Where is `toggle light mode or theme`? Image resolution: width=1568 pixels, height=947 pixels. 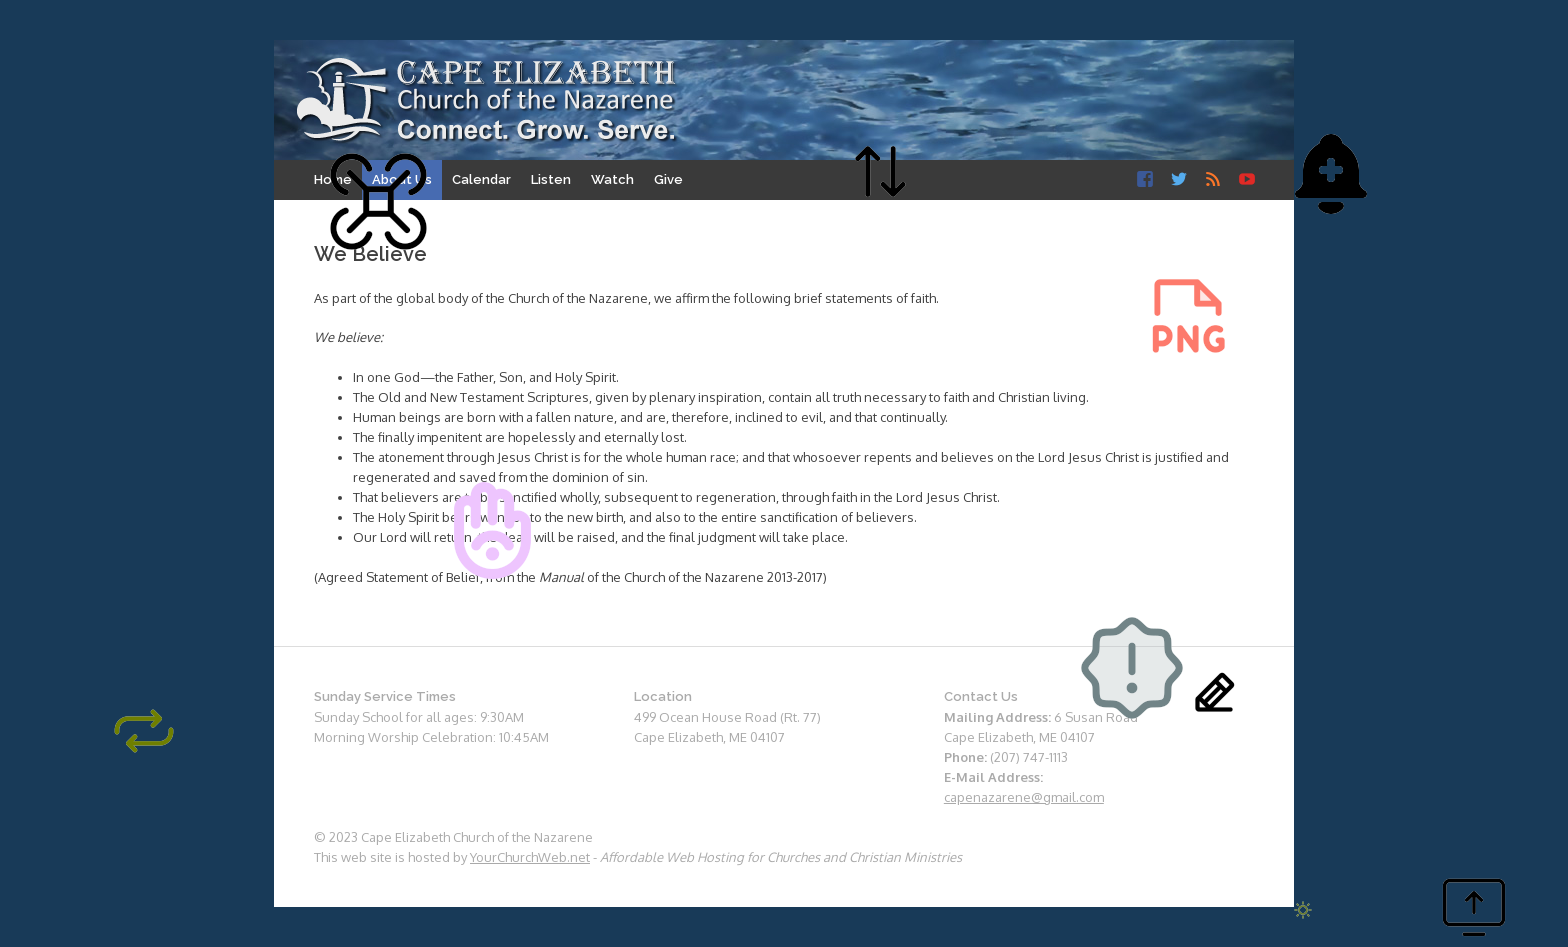 toggle light mode or theme is located at coordinates (1303, 910).